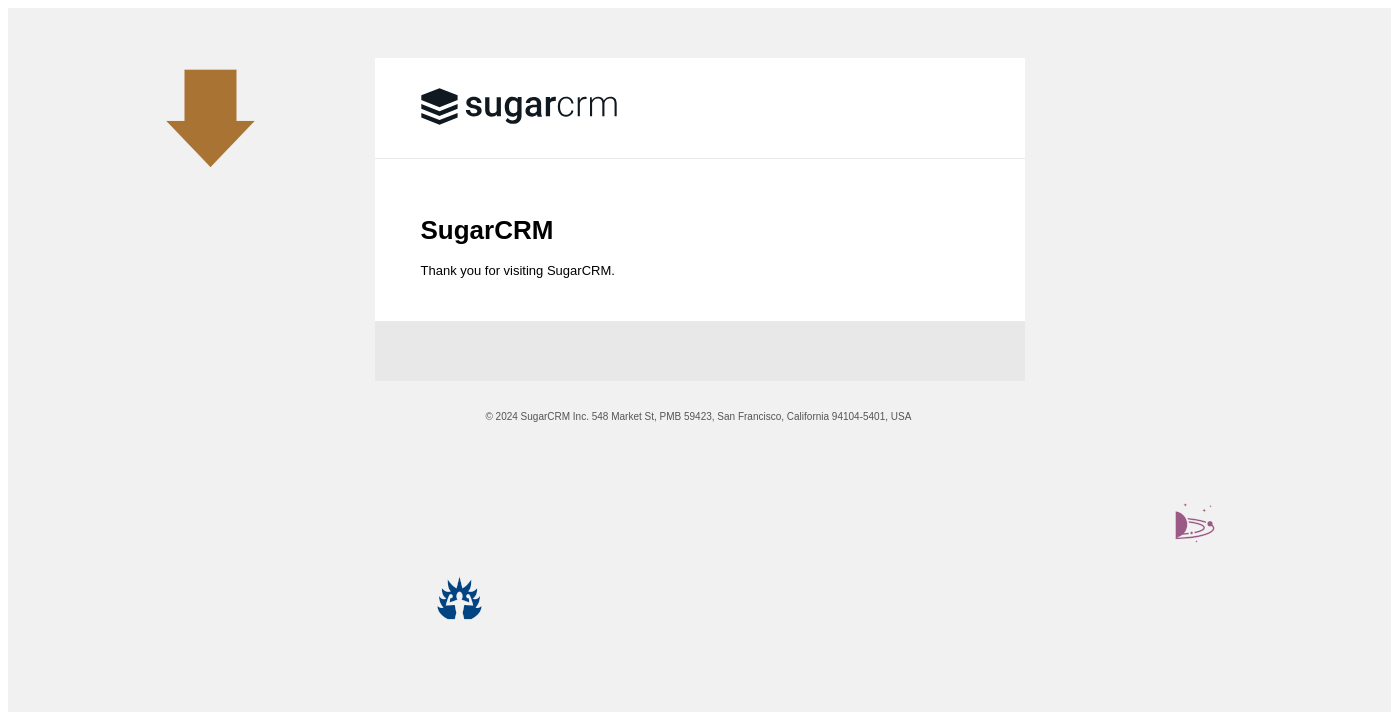 The image size is (1399, 720). Describe the element at coordinates (459, 597) in the screenshot. I see `activate a power-up or special ability` at that location.